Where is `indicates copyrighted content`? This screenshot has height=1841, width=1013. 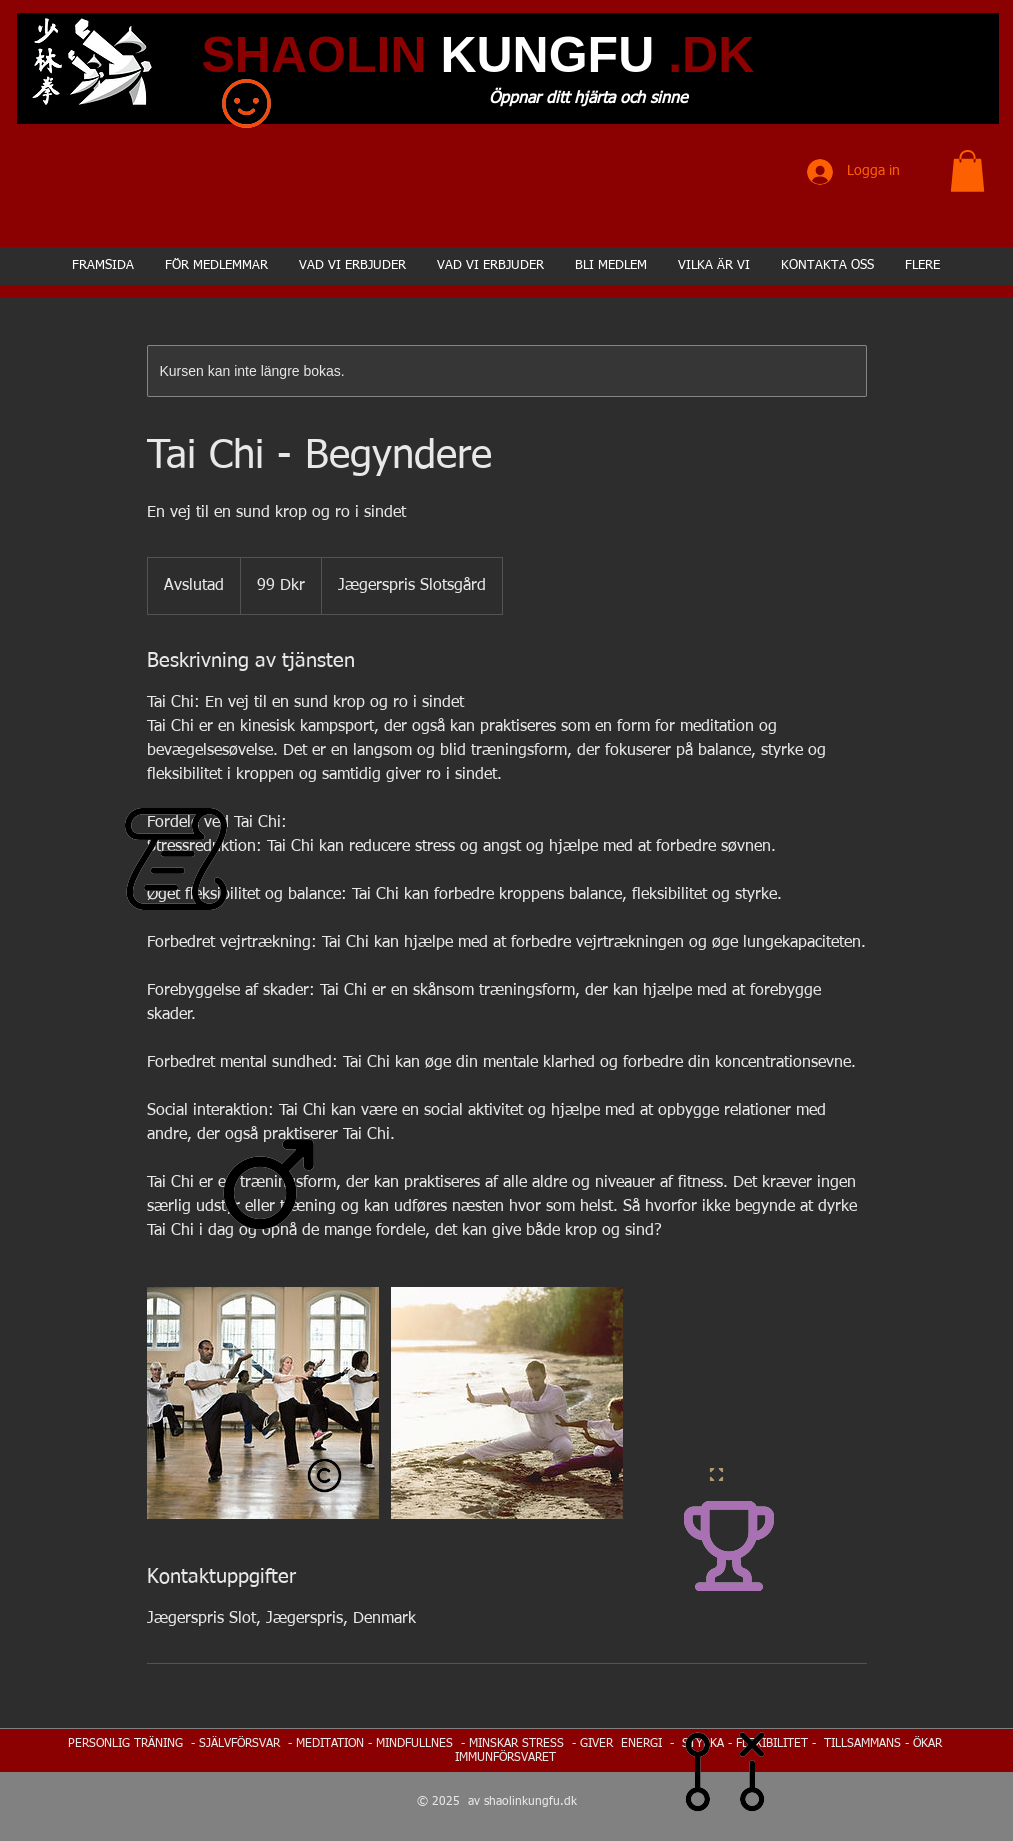
indicates copyrighted content is located at coordinates (324, 1475).